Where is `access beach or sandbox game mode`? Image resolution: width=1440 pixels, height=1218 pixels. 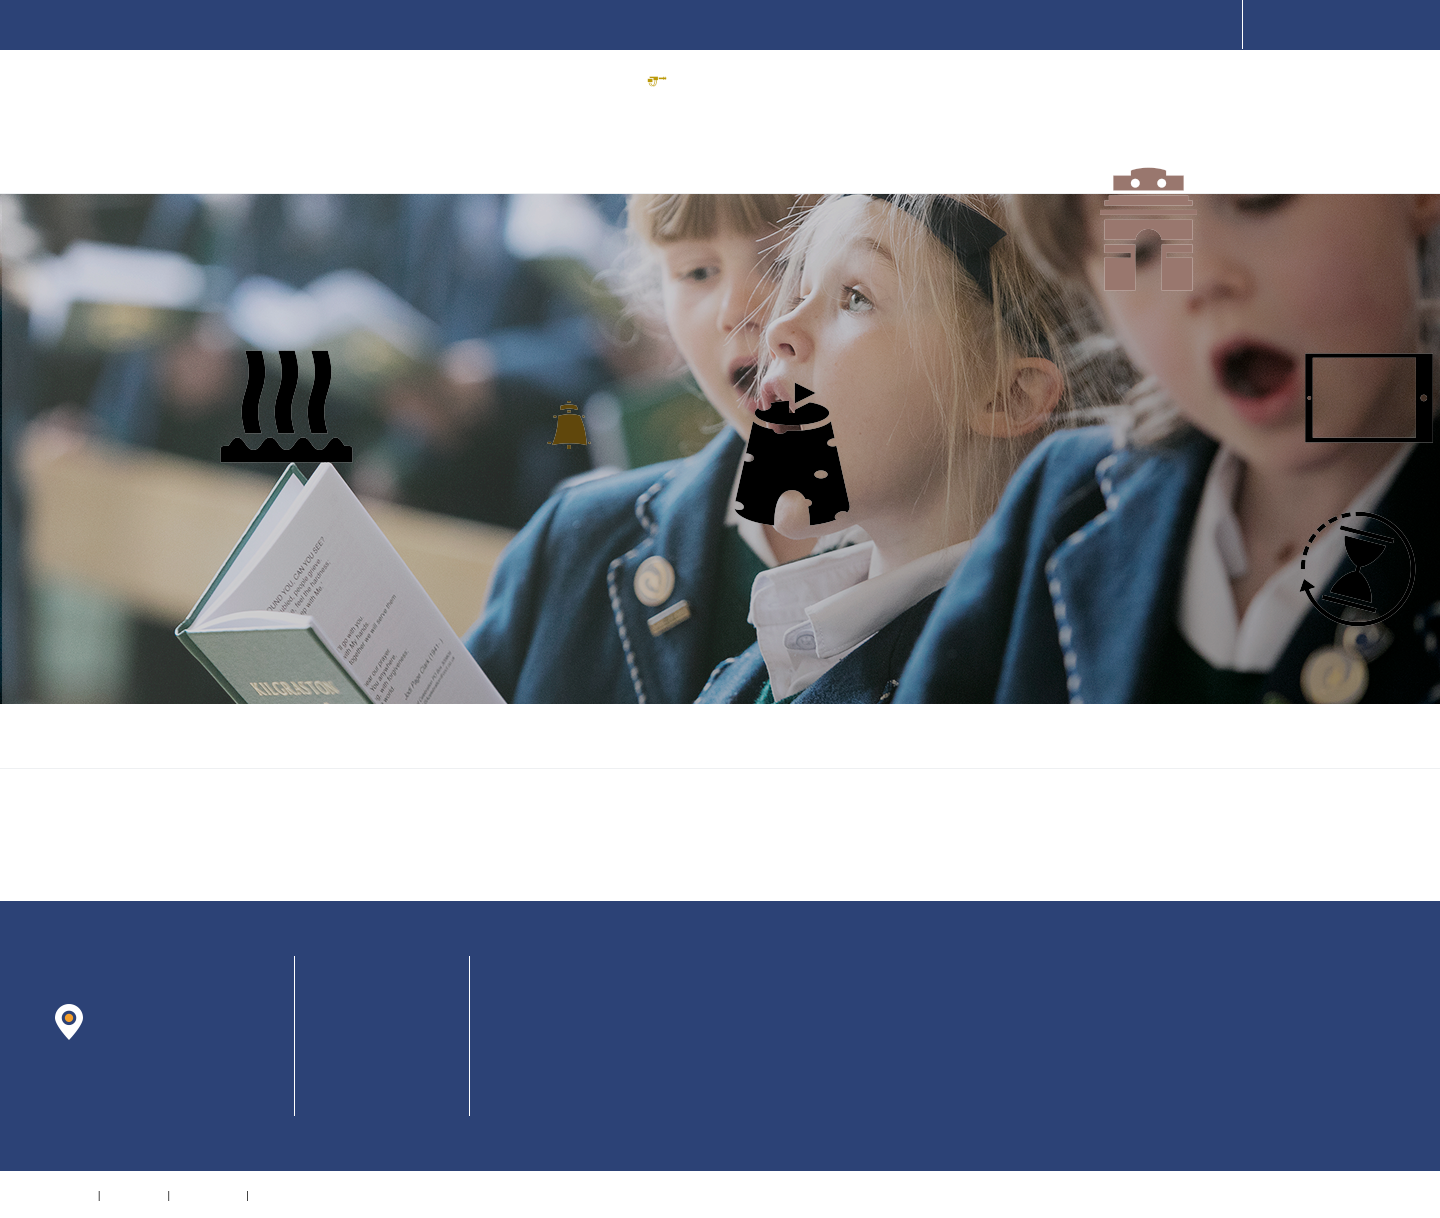
access beach or sandbox game mode is located at coordinates (792, 453).